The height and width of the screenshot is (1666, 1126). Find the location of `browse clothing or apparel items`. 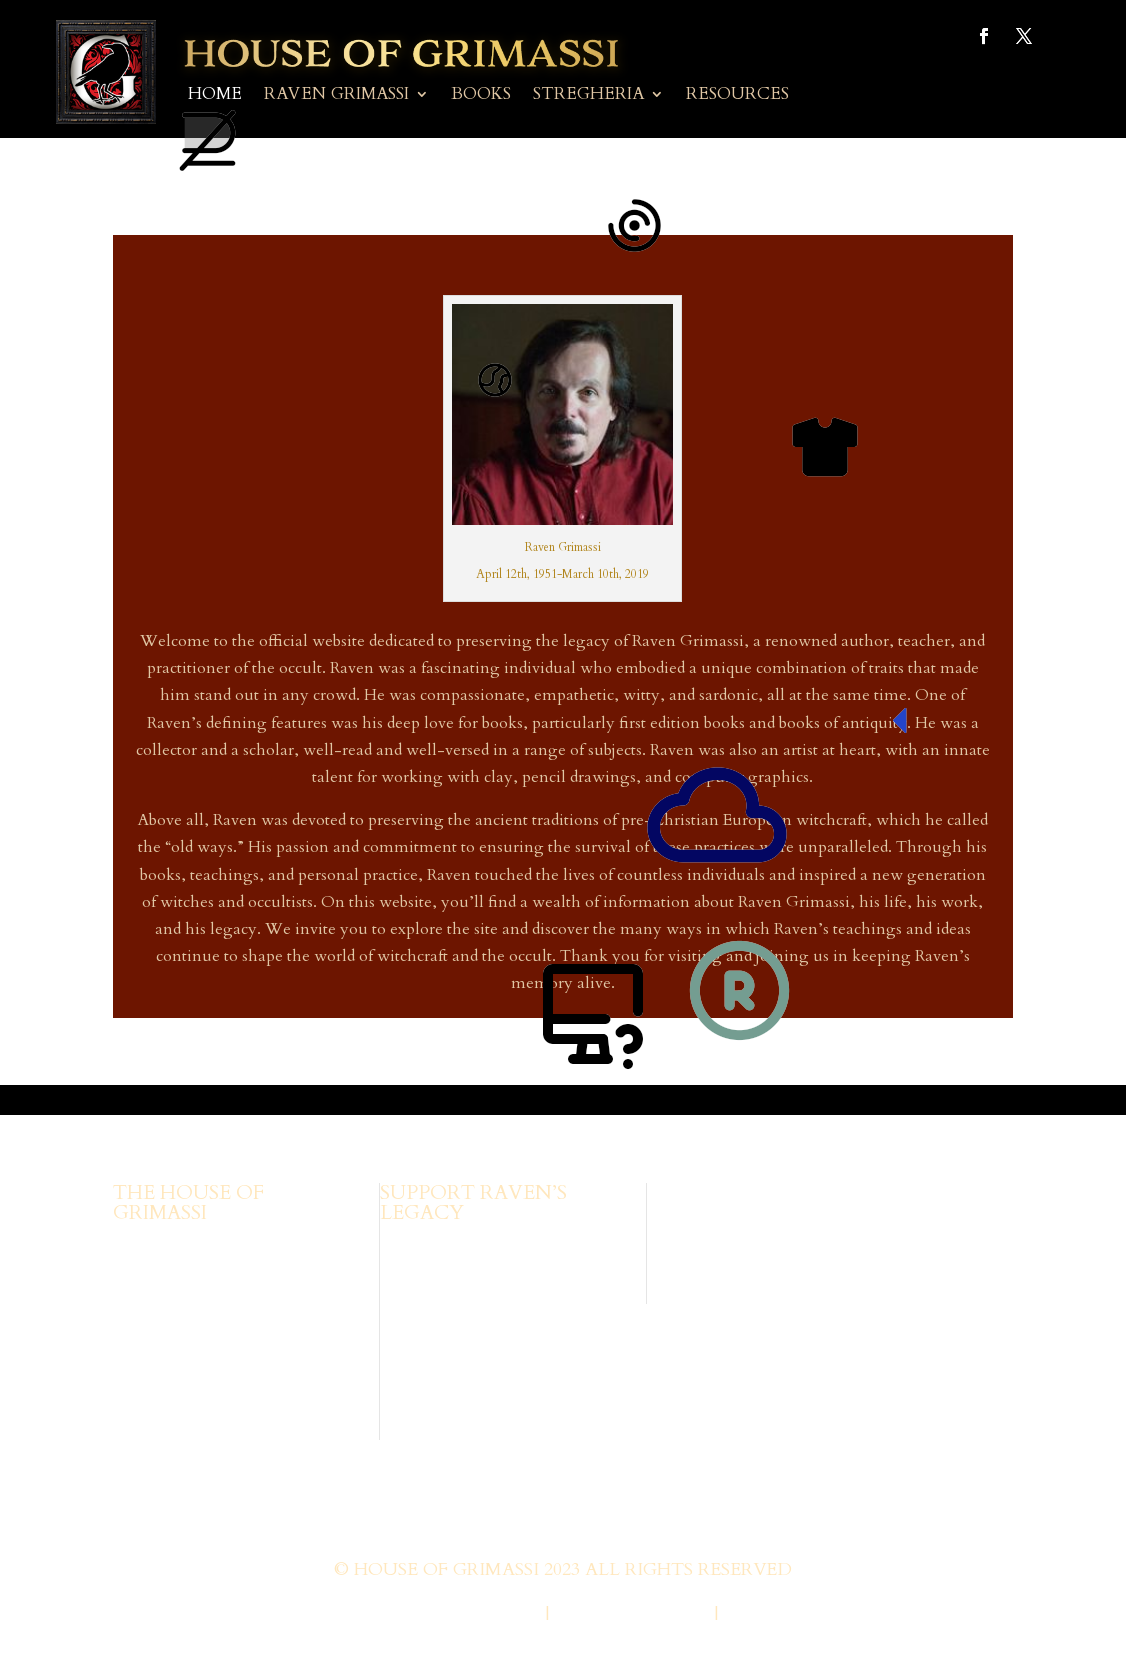

browse clothing or apparel items is located at coordinates (825, 447).